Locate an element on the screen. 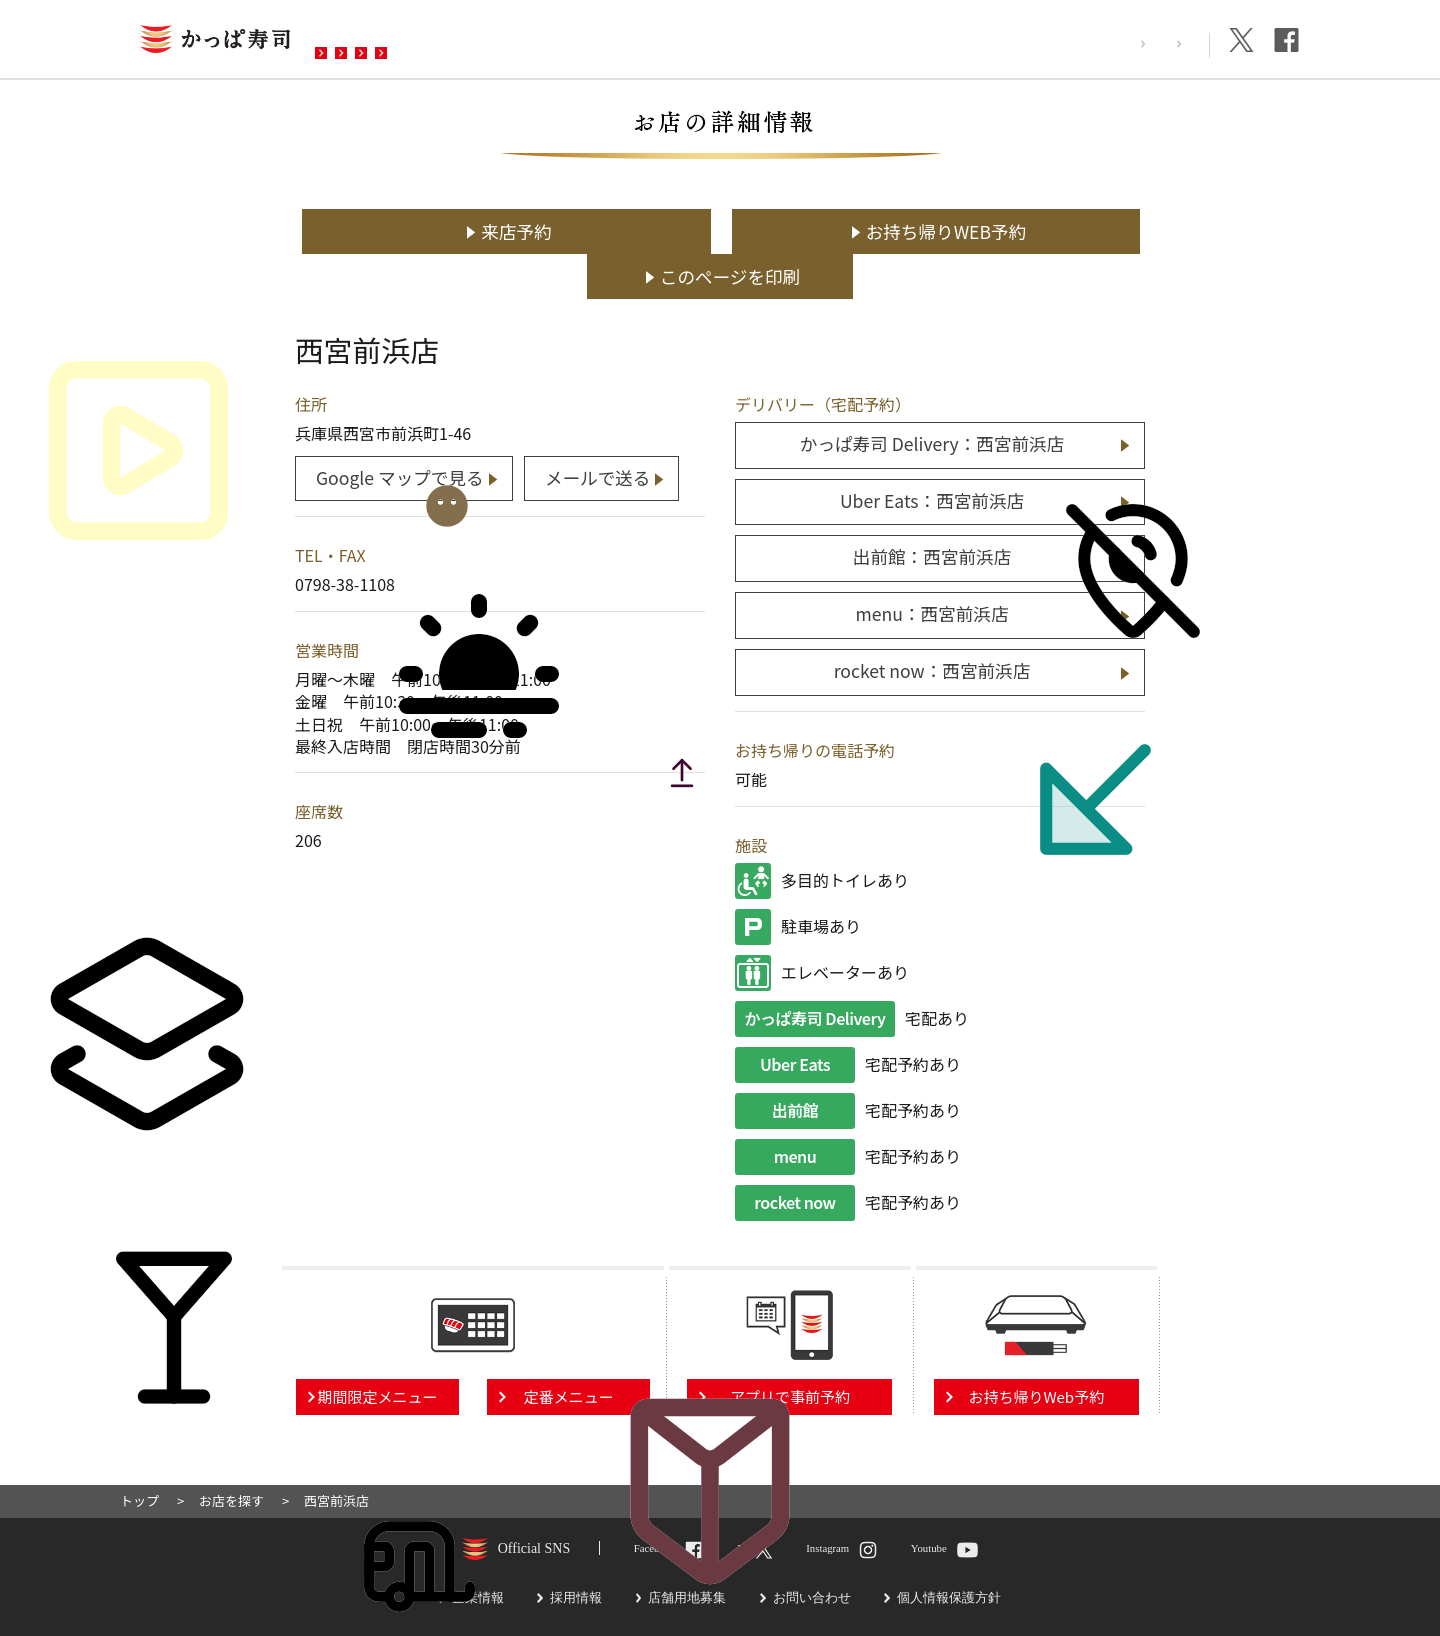 The height and width of the screenshot is (1636, 1440). navigate to previous or back-left content is located at coordinates (1095, 799).